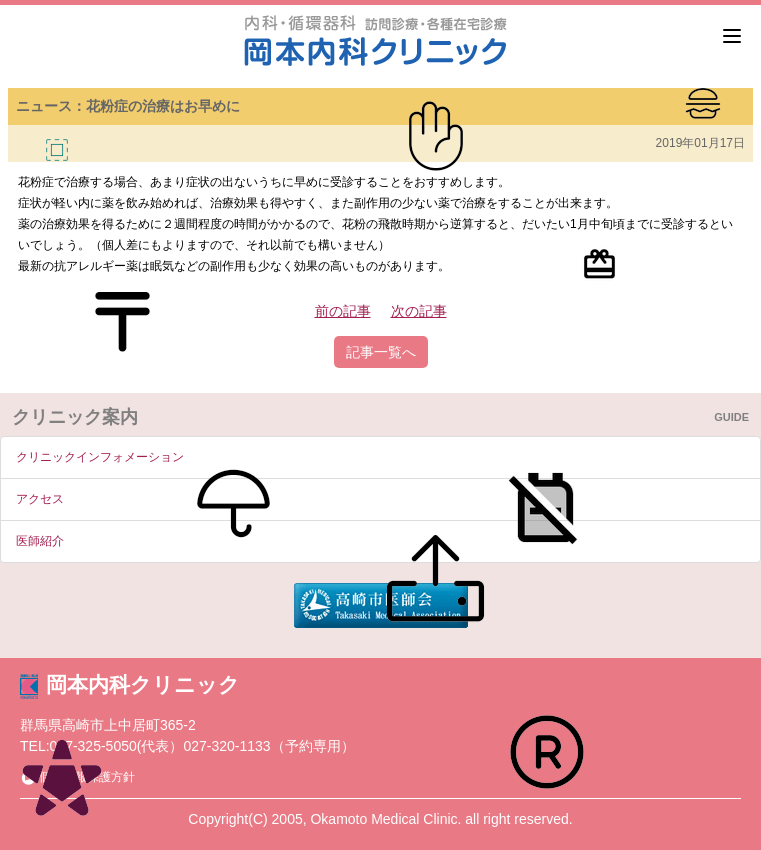 Image resolution: width=761 pixels, height=850 pixels. I want to click on access weather protection or rain information, so click(233, 503).